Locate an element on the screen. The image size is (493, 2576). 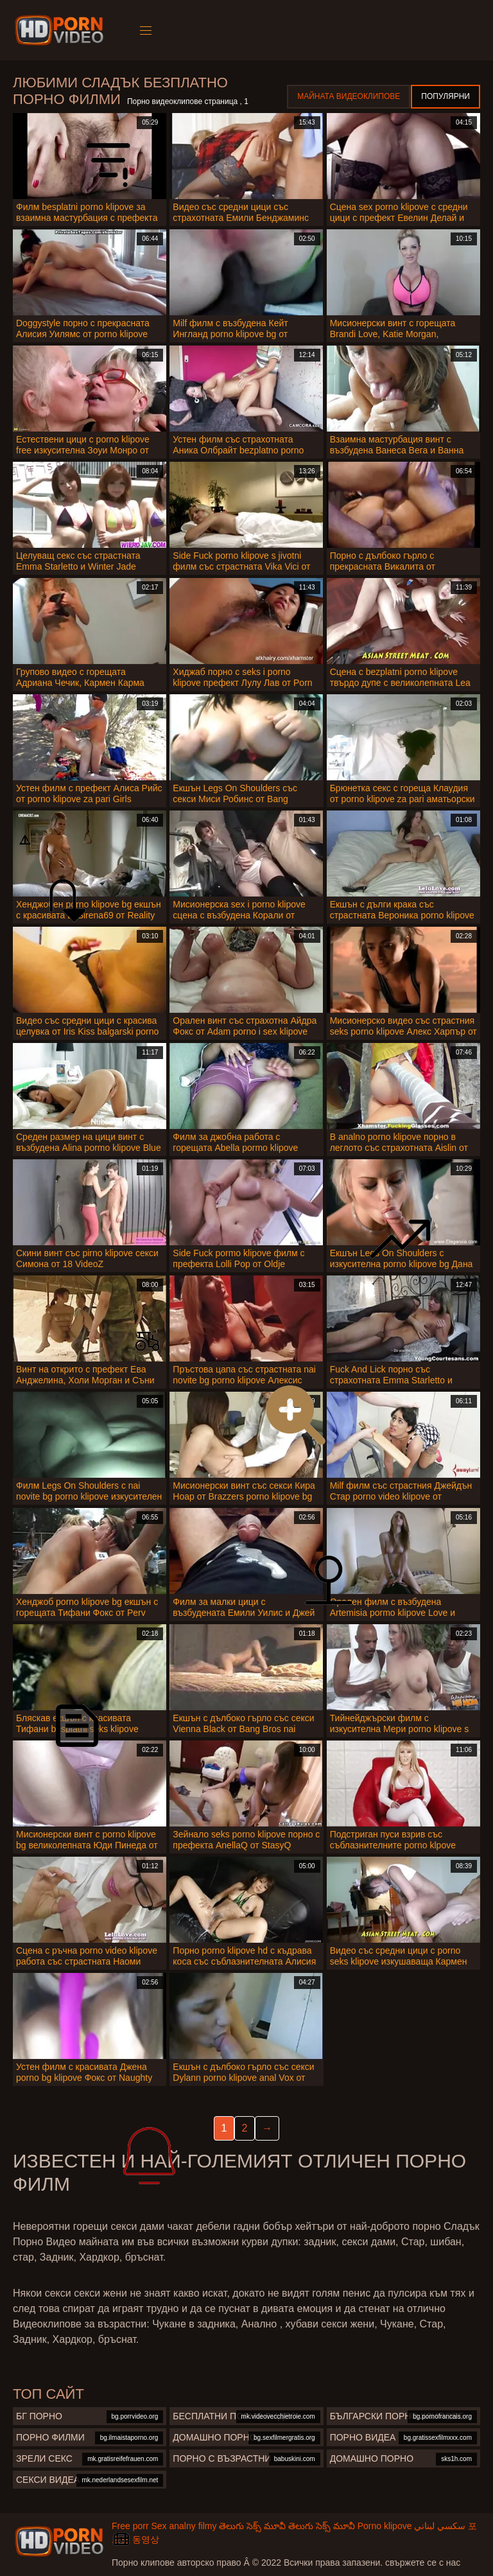
view trending or popular content is located at coordinates (400, 1241).